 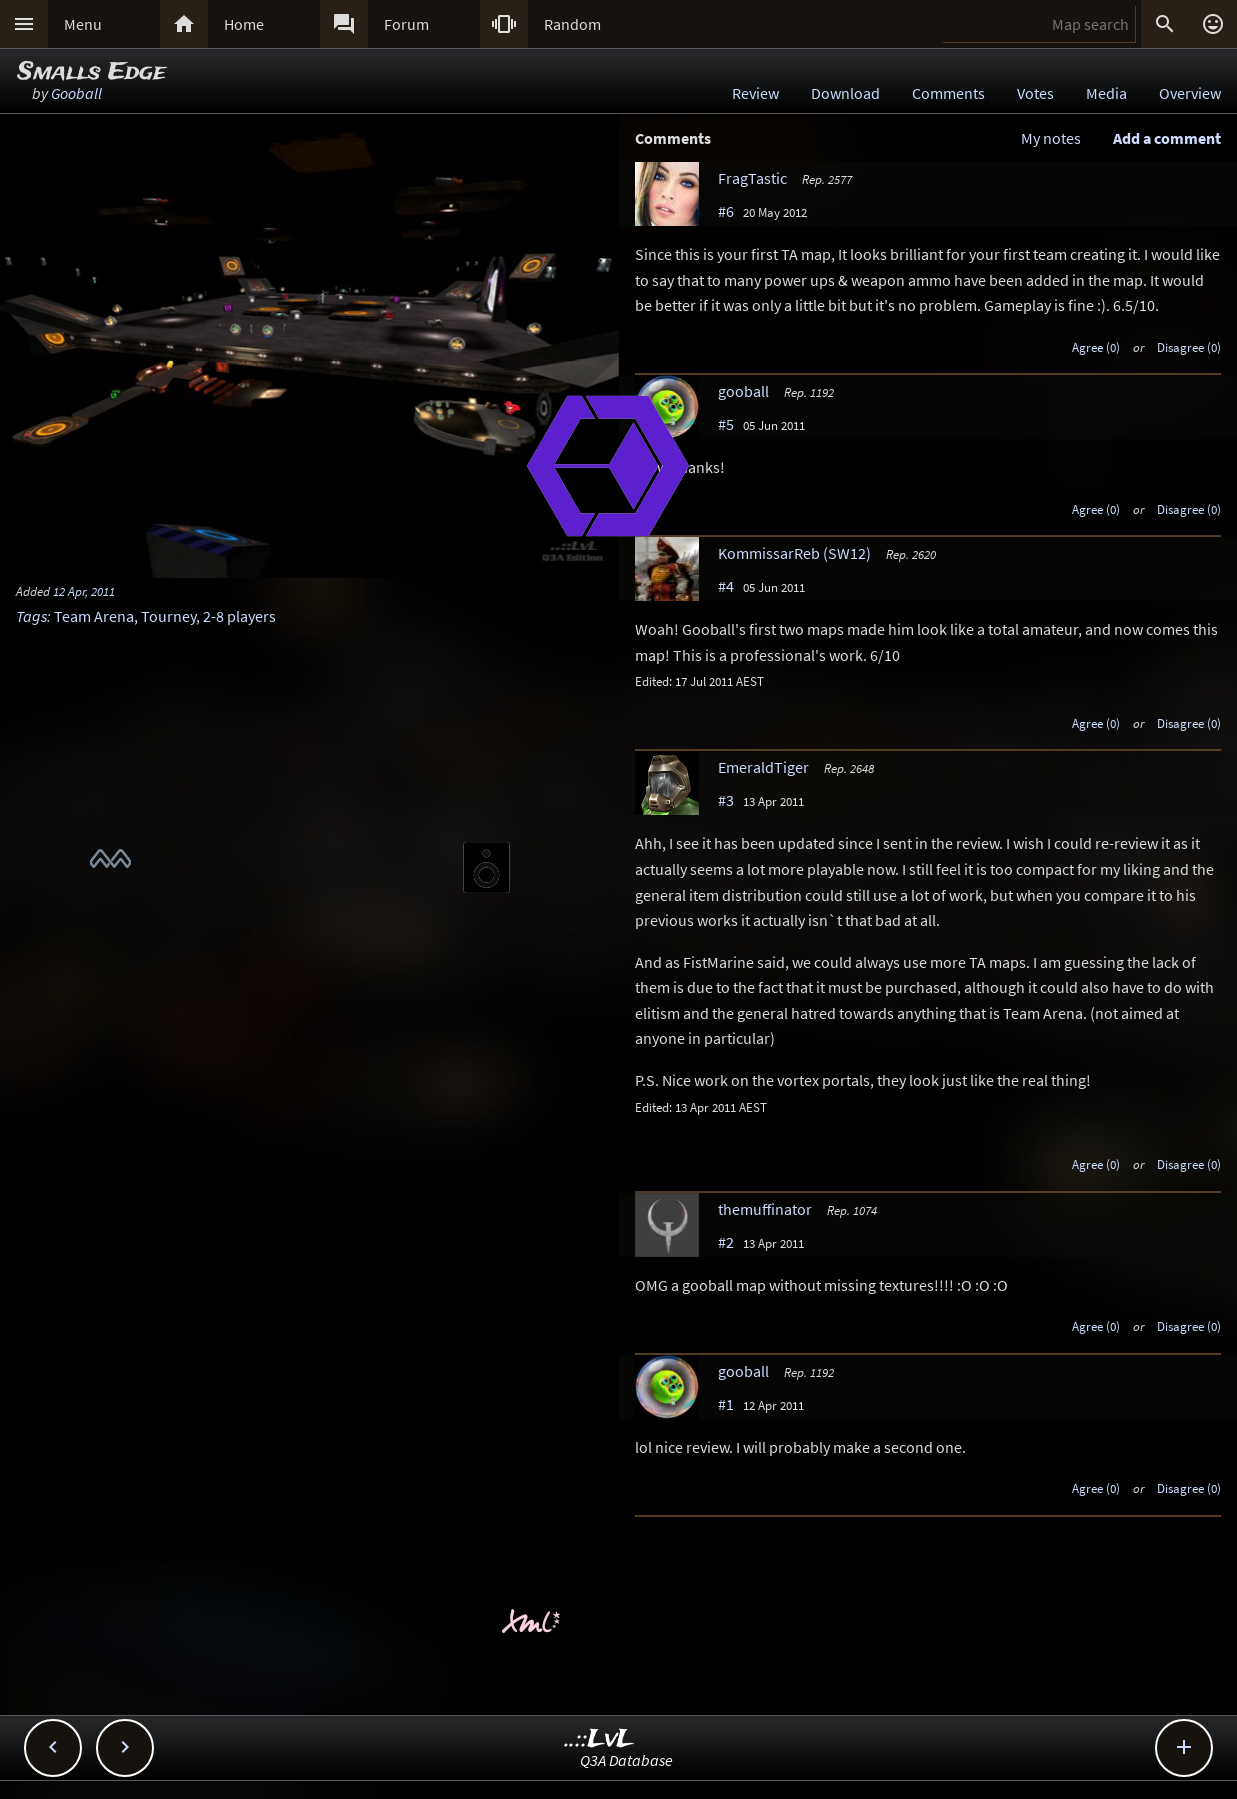 I want to click on momenteo app logo, so click(x=110, y=858).